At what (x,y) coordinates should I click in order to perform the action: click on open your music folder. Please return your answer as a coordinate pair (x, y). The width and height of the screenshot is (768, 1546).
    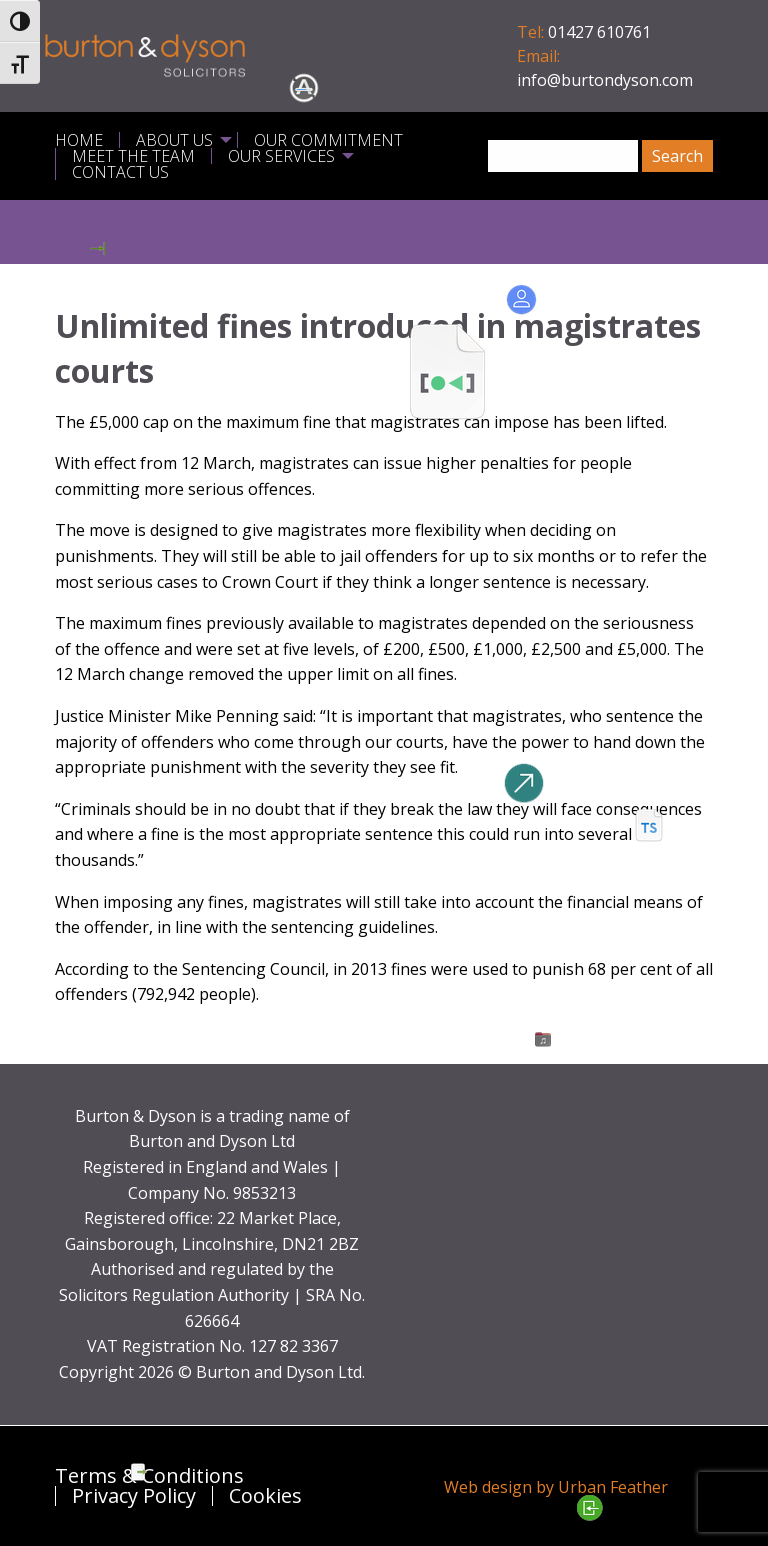
    Looking at the image, I should click on (543, 1039).